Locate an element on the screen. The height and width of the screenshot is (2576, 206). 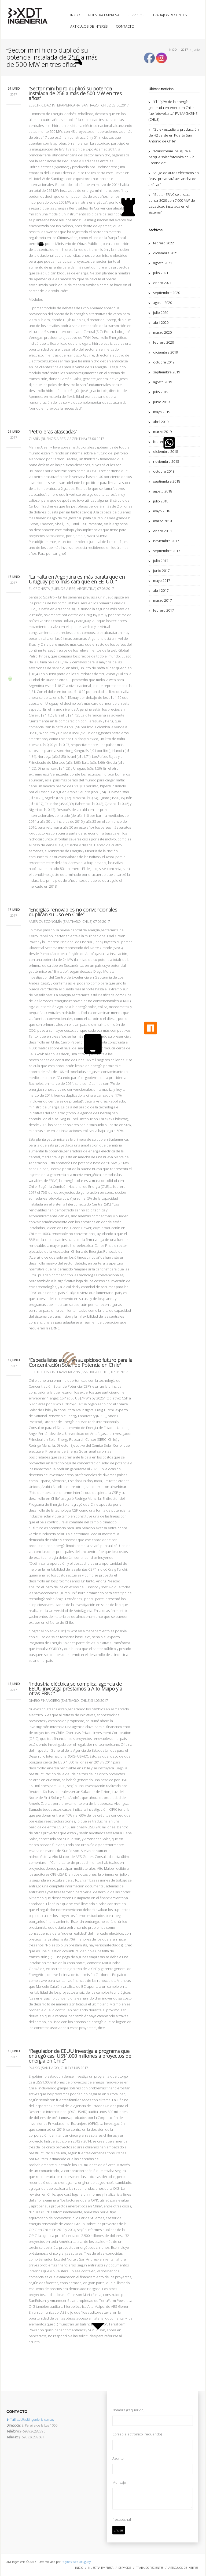
indicates an android tablet device is located at coordinates (93, 1044).